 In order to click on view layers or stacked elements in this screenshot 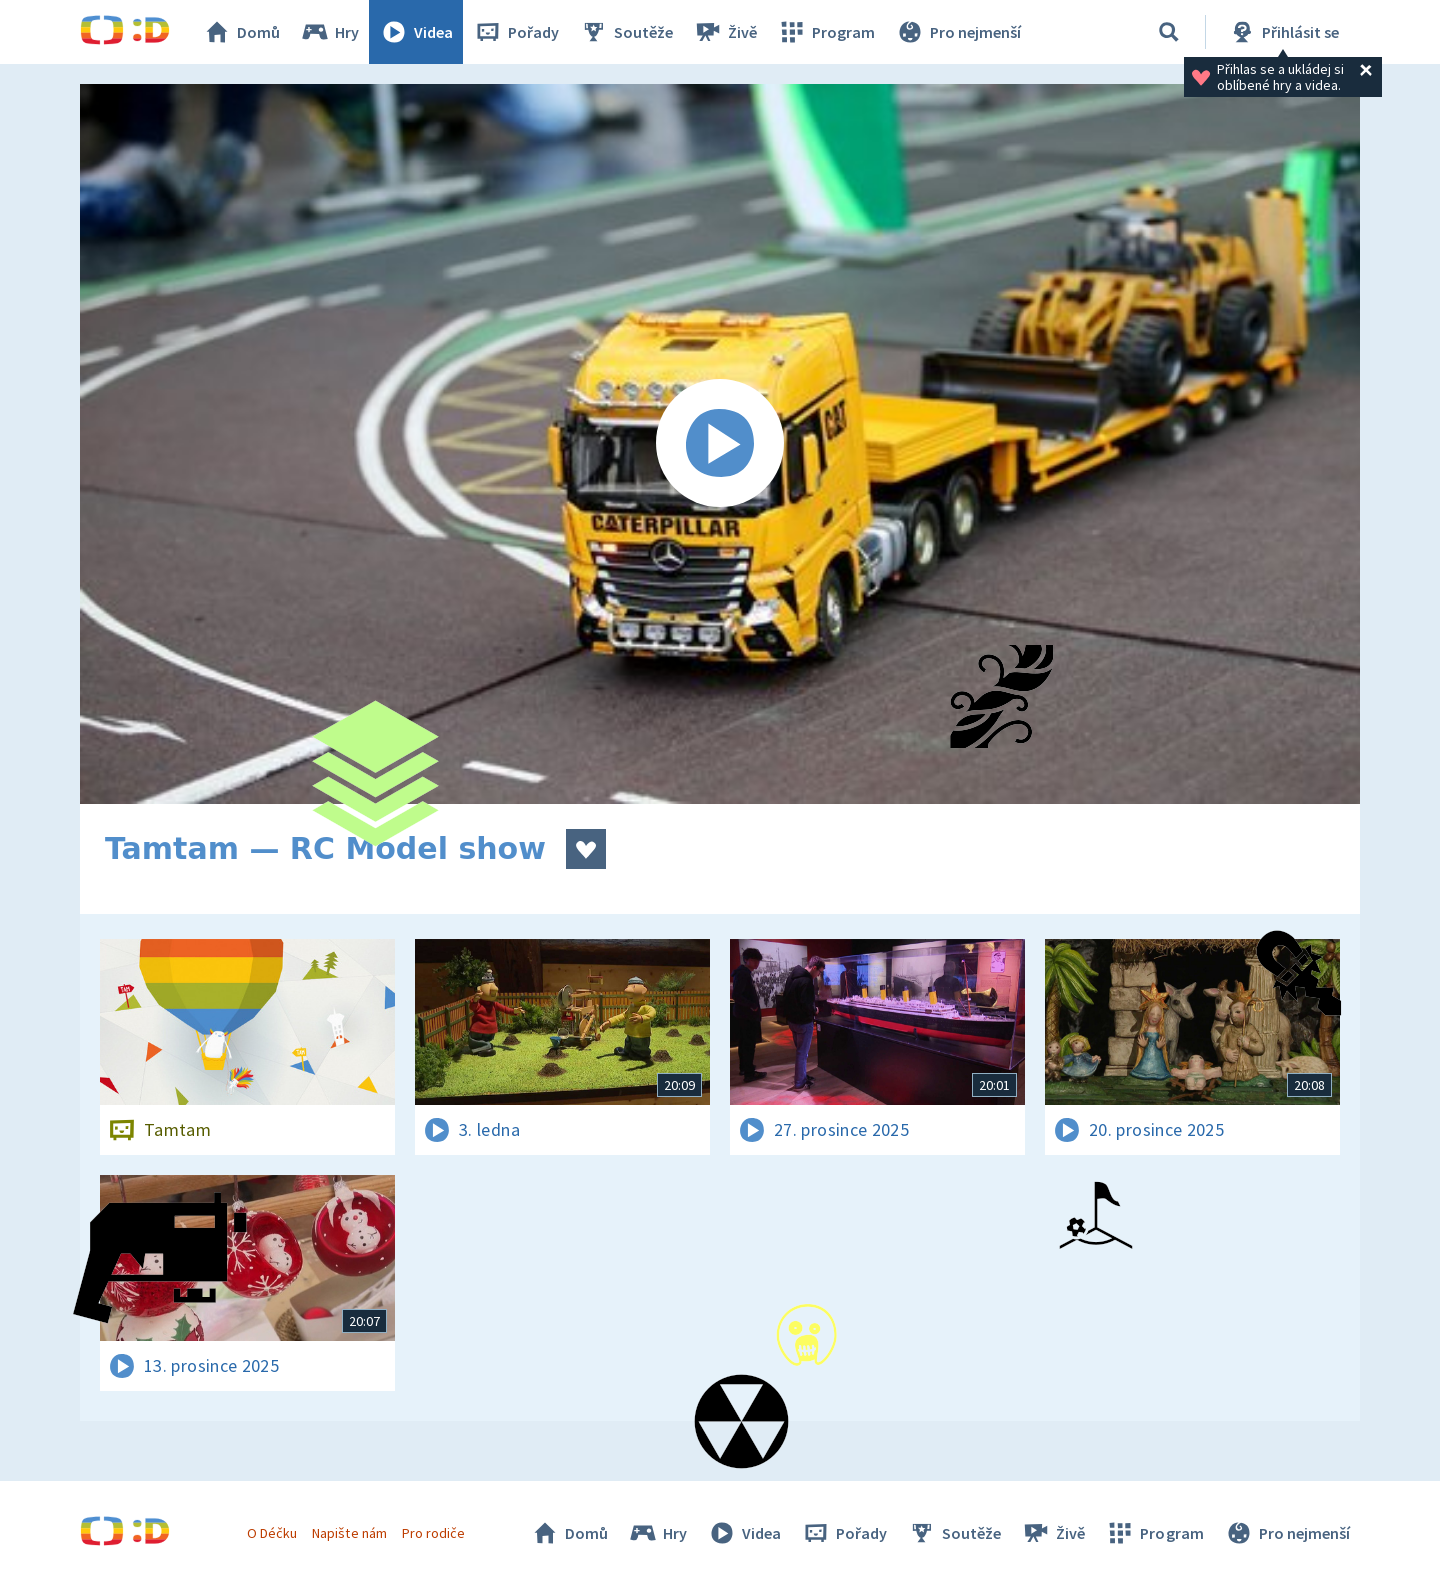, I will do `click(375, 773)`.